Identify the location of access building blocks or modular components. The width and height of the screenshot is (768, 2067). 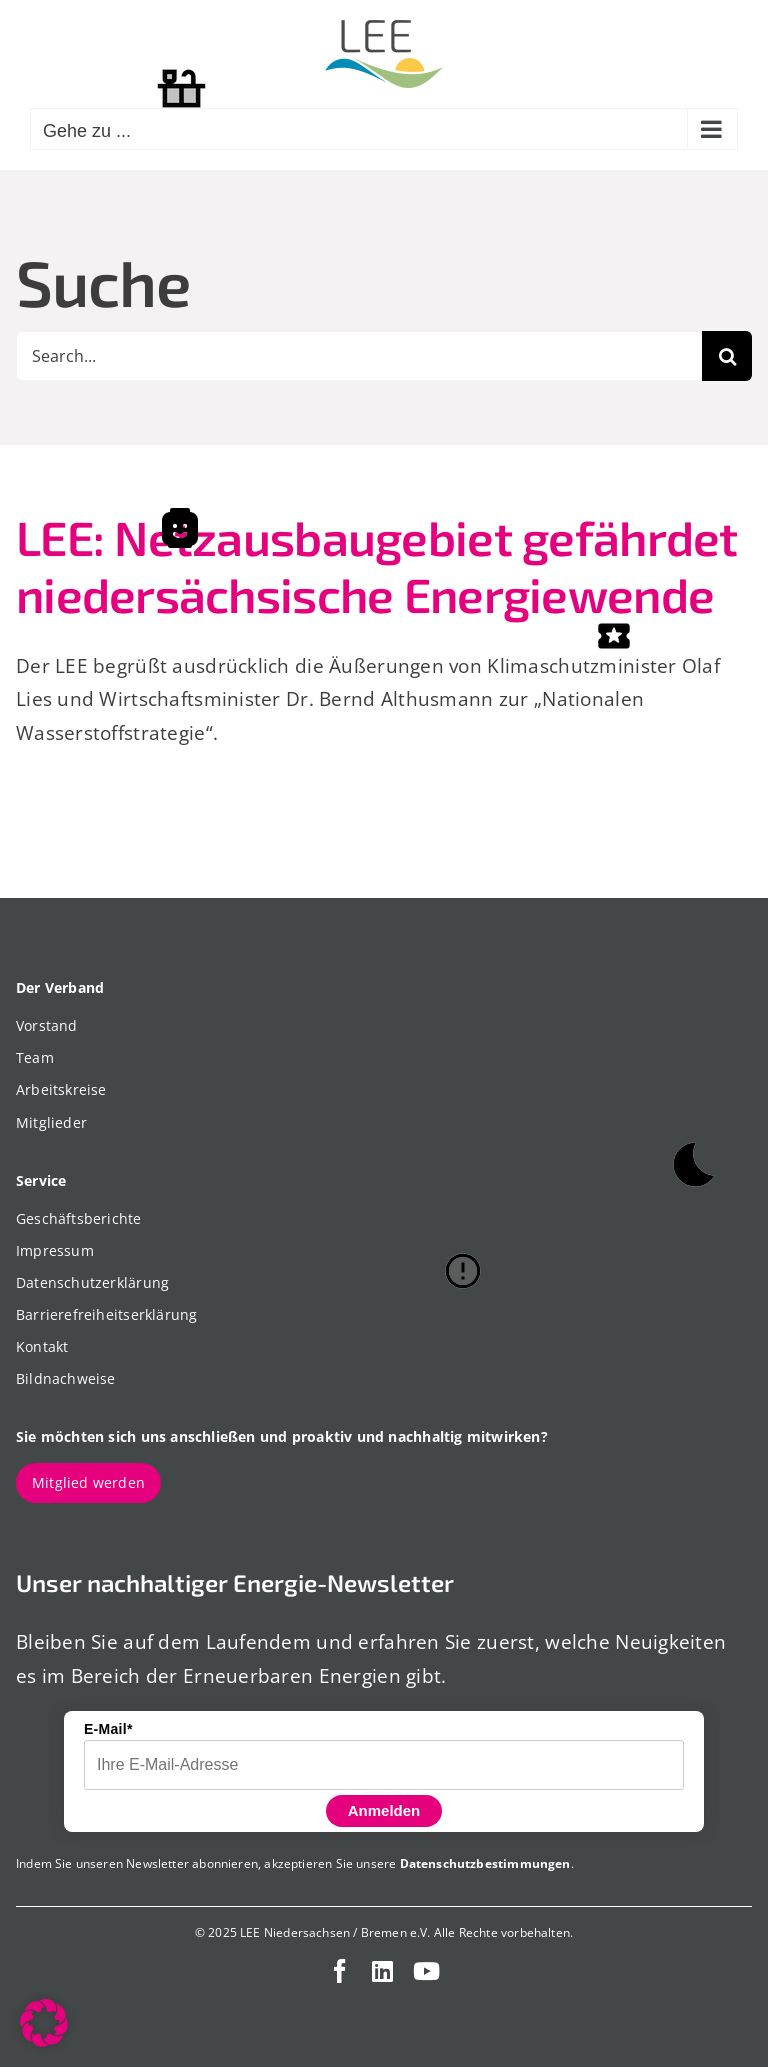
(180, 528).